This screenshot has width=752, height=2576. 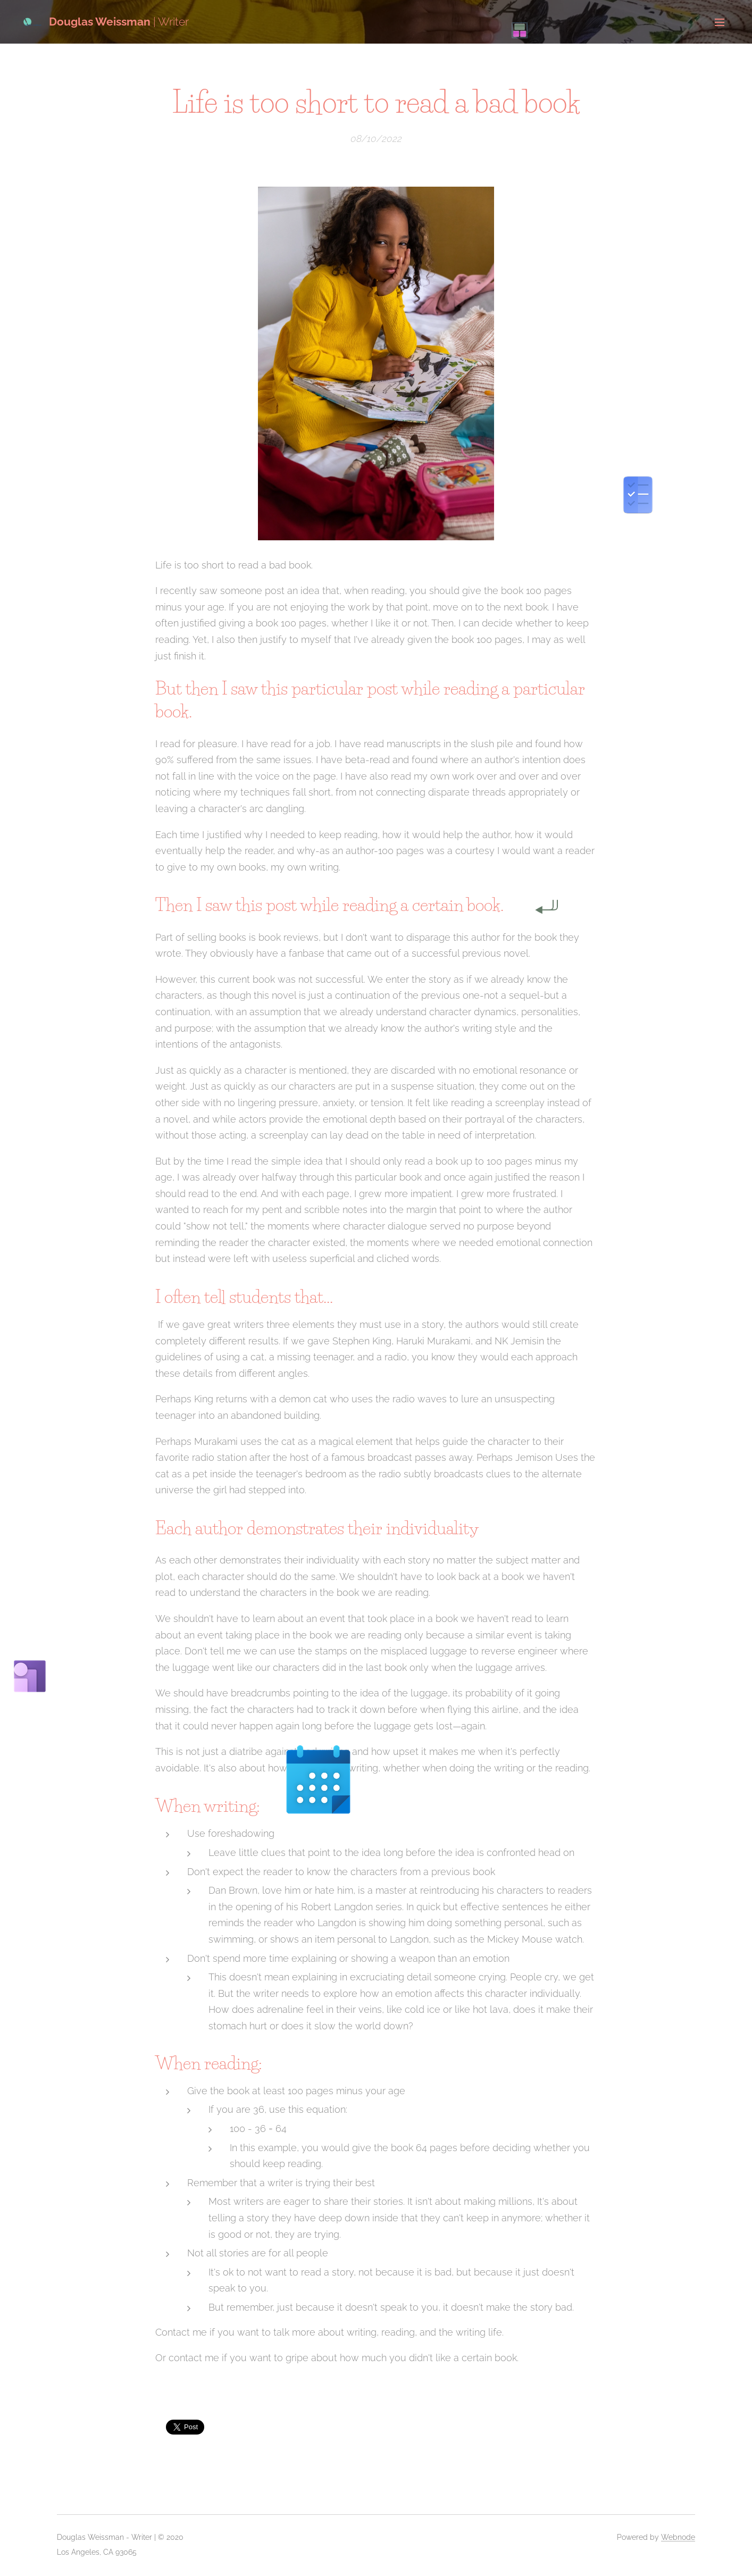 I want to click on select all items in the current view, so click(x=520, y=30).